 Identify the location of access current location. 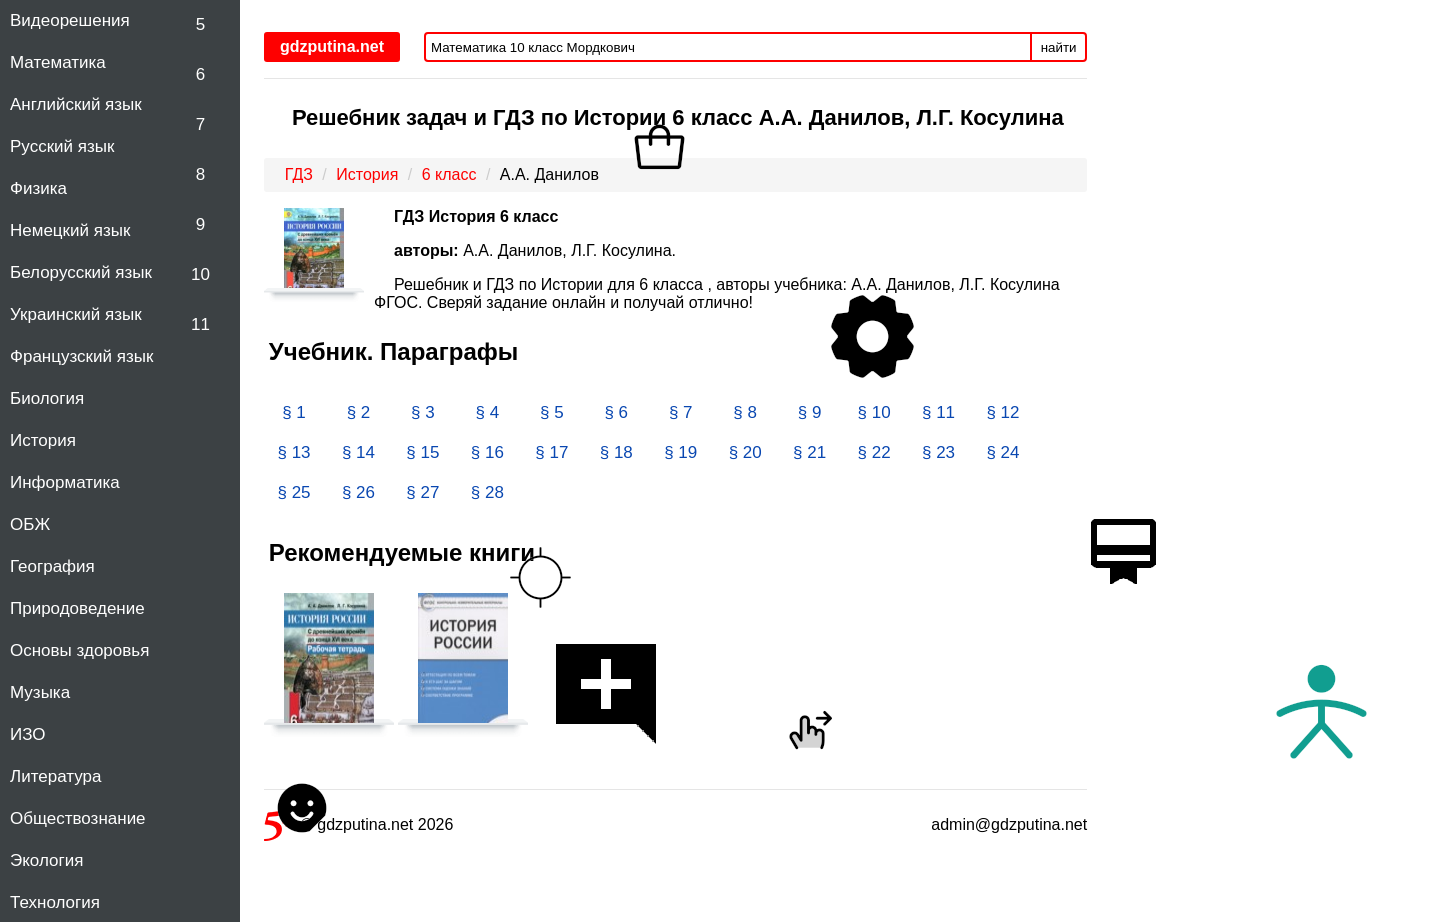
(540, 577).